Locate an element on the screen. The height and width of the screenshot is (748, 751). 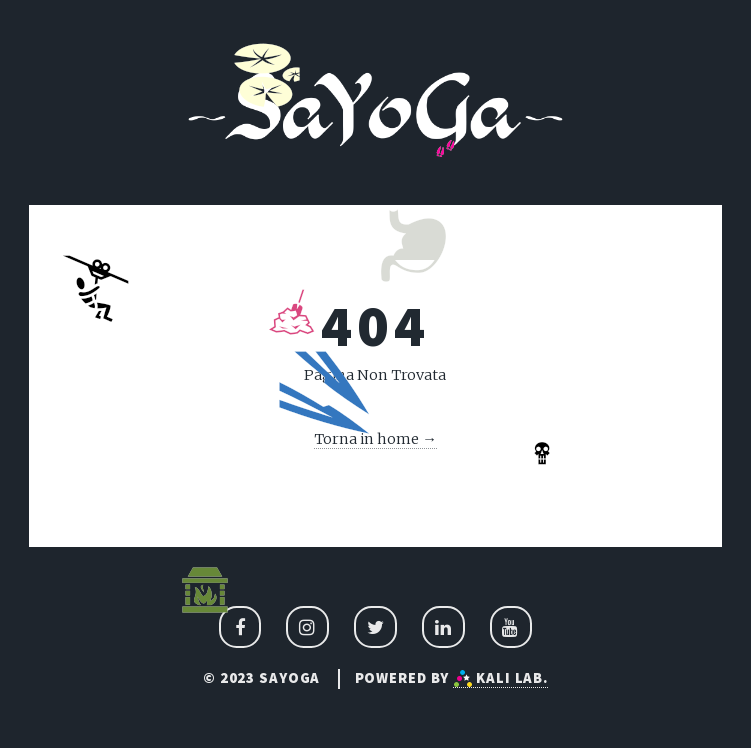
view digestive health information is located at coordinates (413, 245).